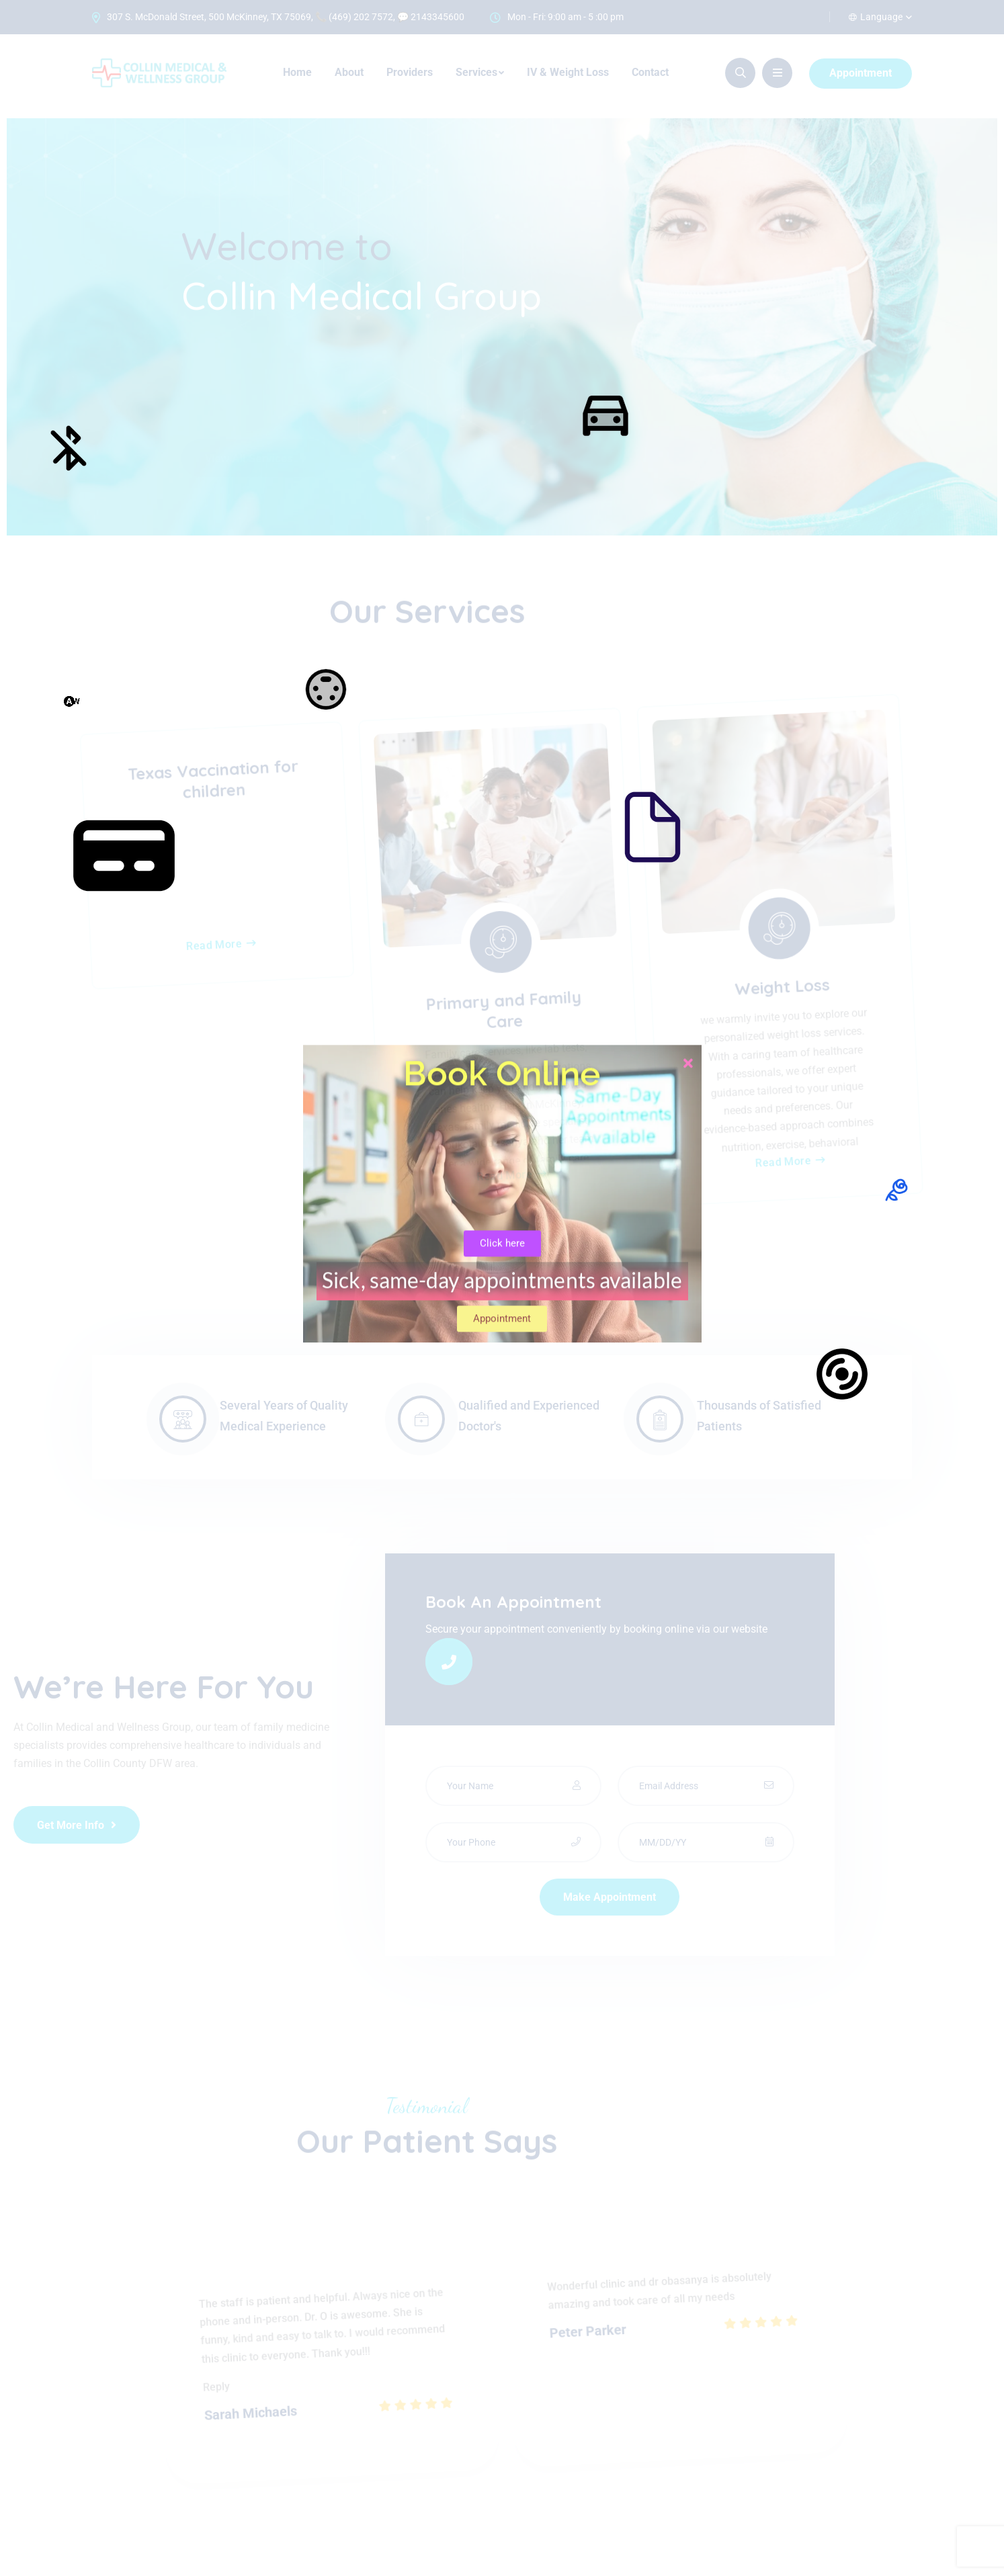 Image resolution: width=1004 pixels, height=2576 pixels. I want to click on get driving directions, so click(605, 413).